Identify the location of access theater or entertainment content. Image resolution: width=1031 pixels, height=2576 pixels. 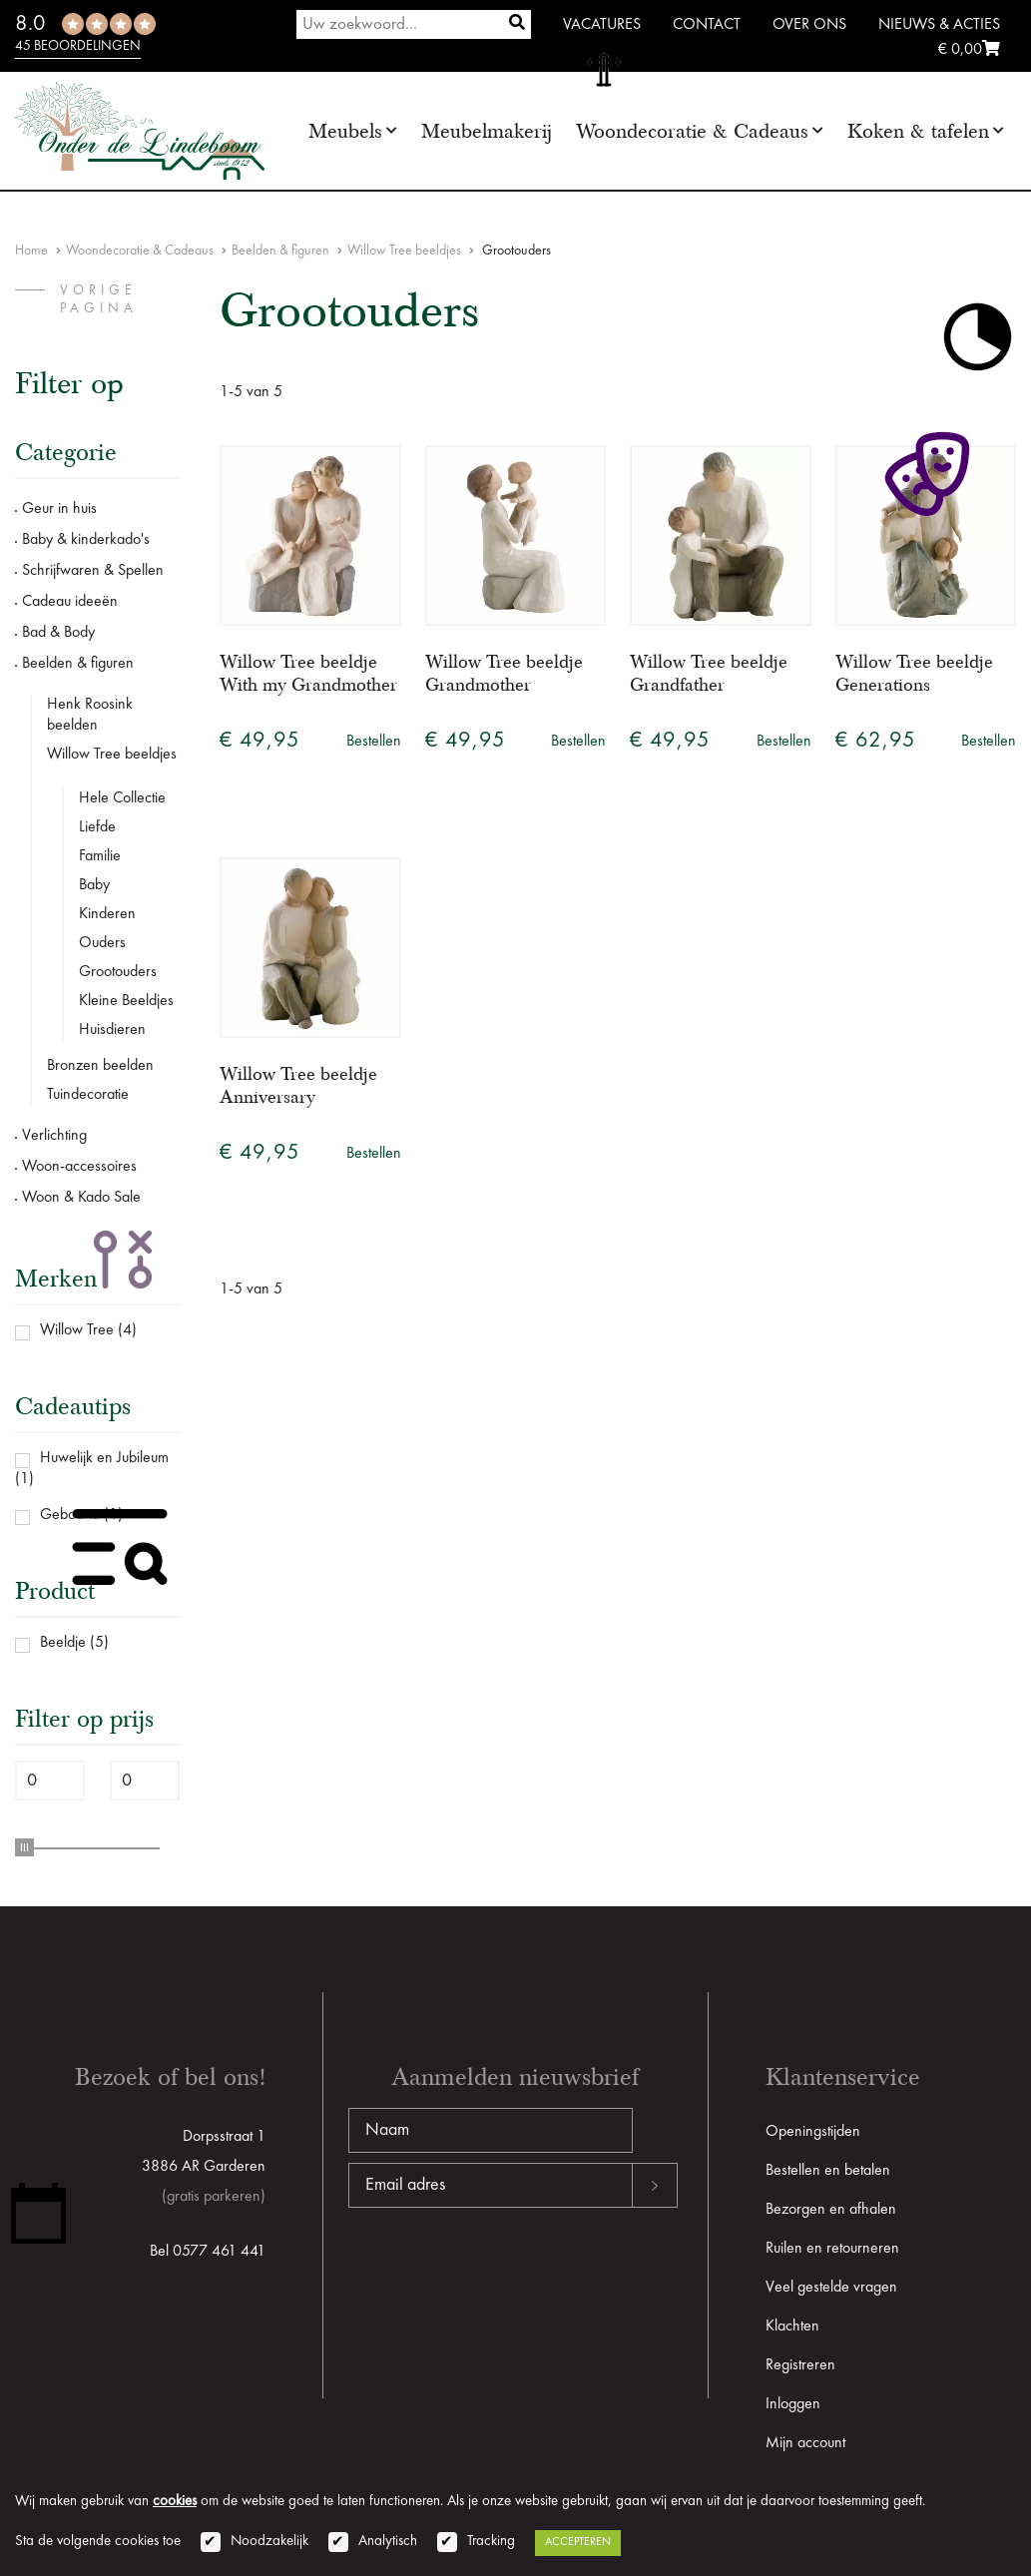
(927, 474).